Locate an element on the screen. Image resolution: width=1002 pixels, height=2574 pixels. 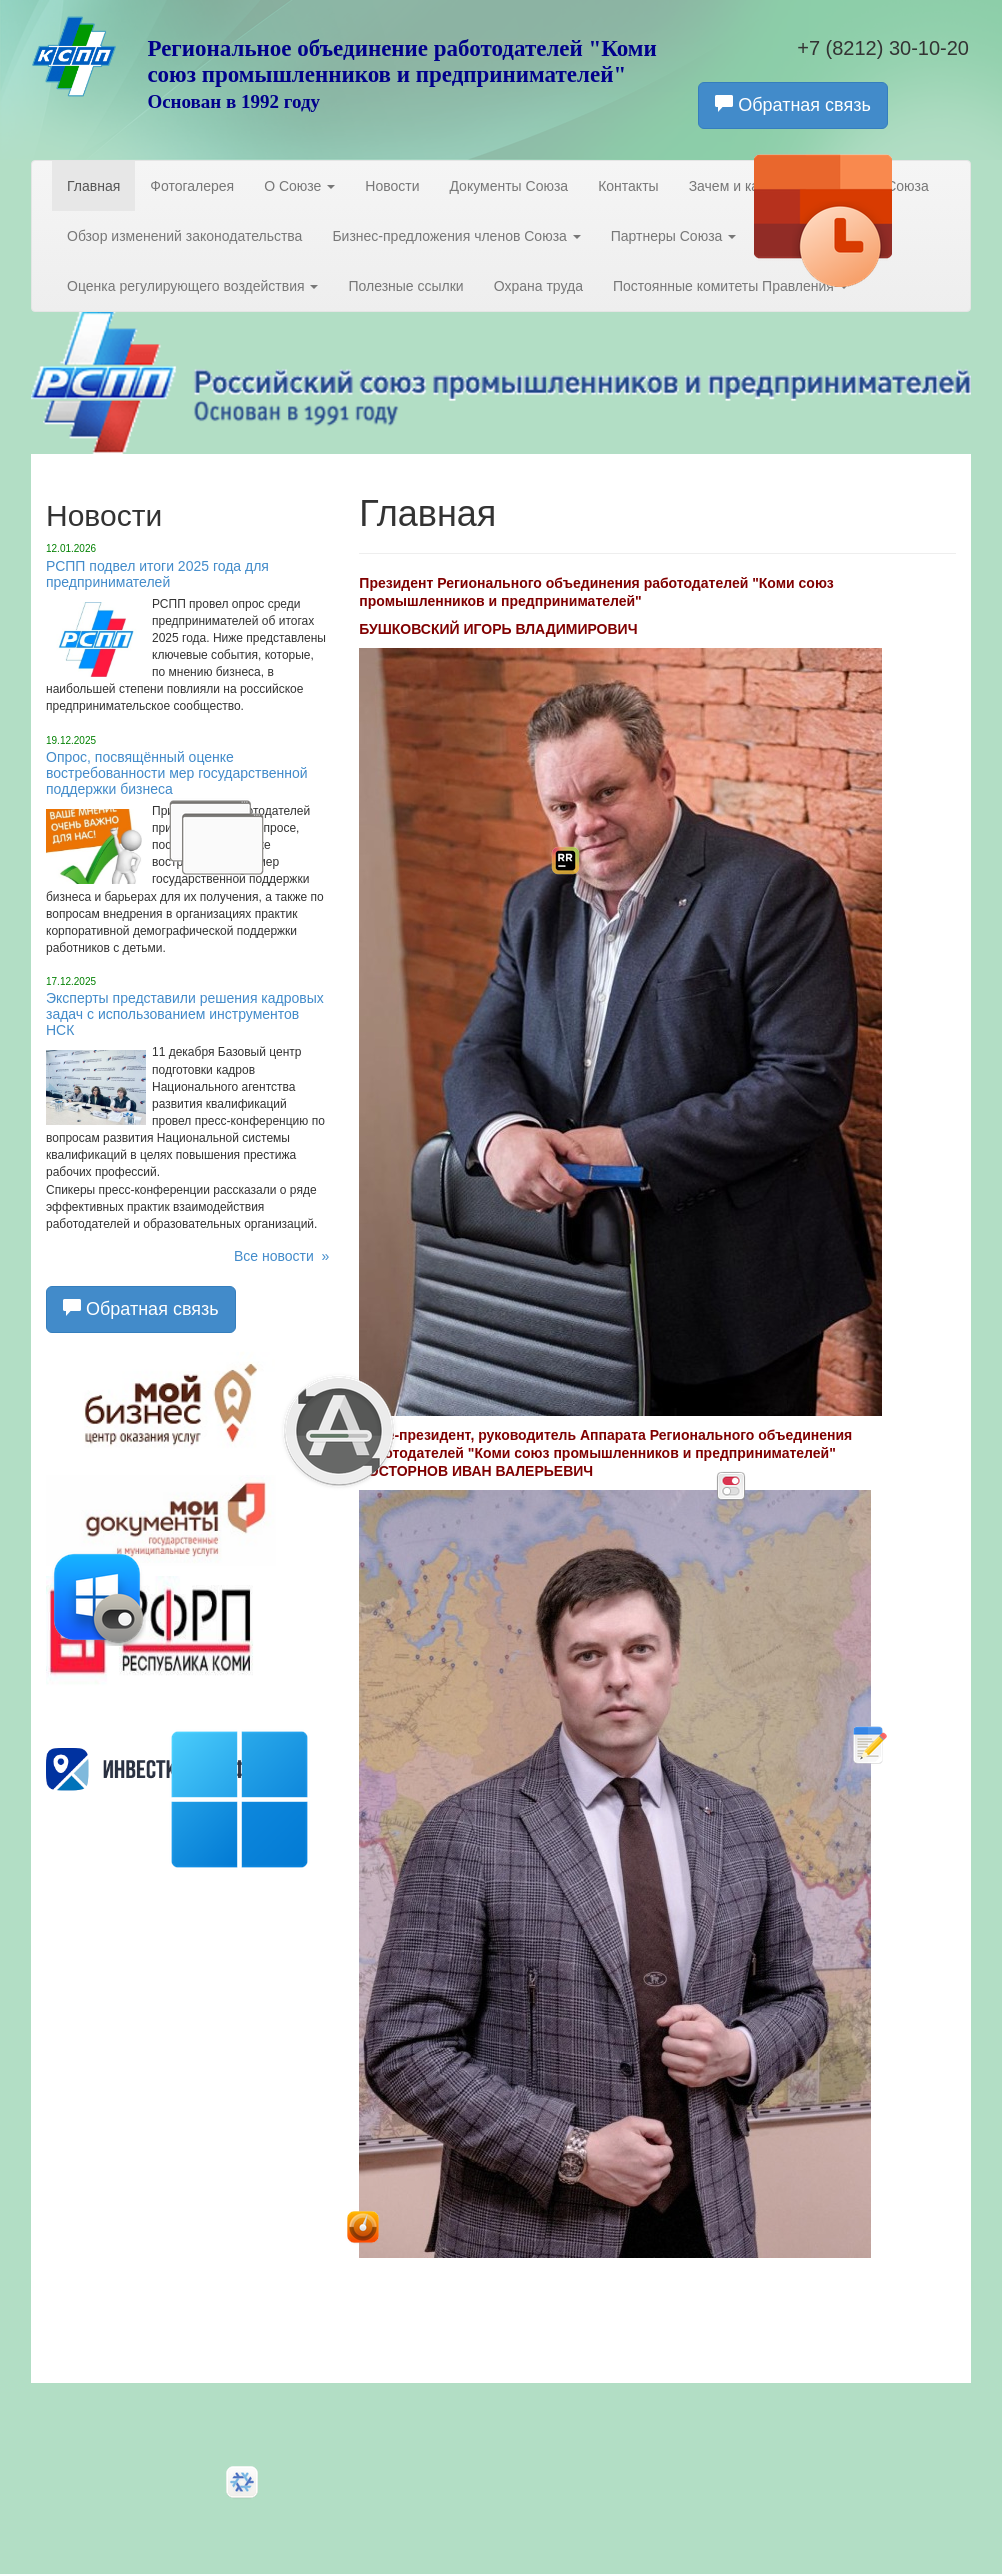
check for available software updates is located at coordinates (339, 1431).